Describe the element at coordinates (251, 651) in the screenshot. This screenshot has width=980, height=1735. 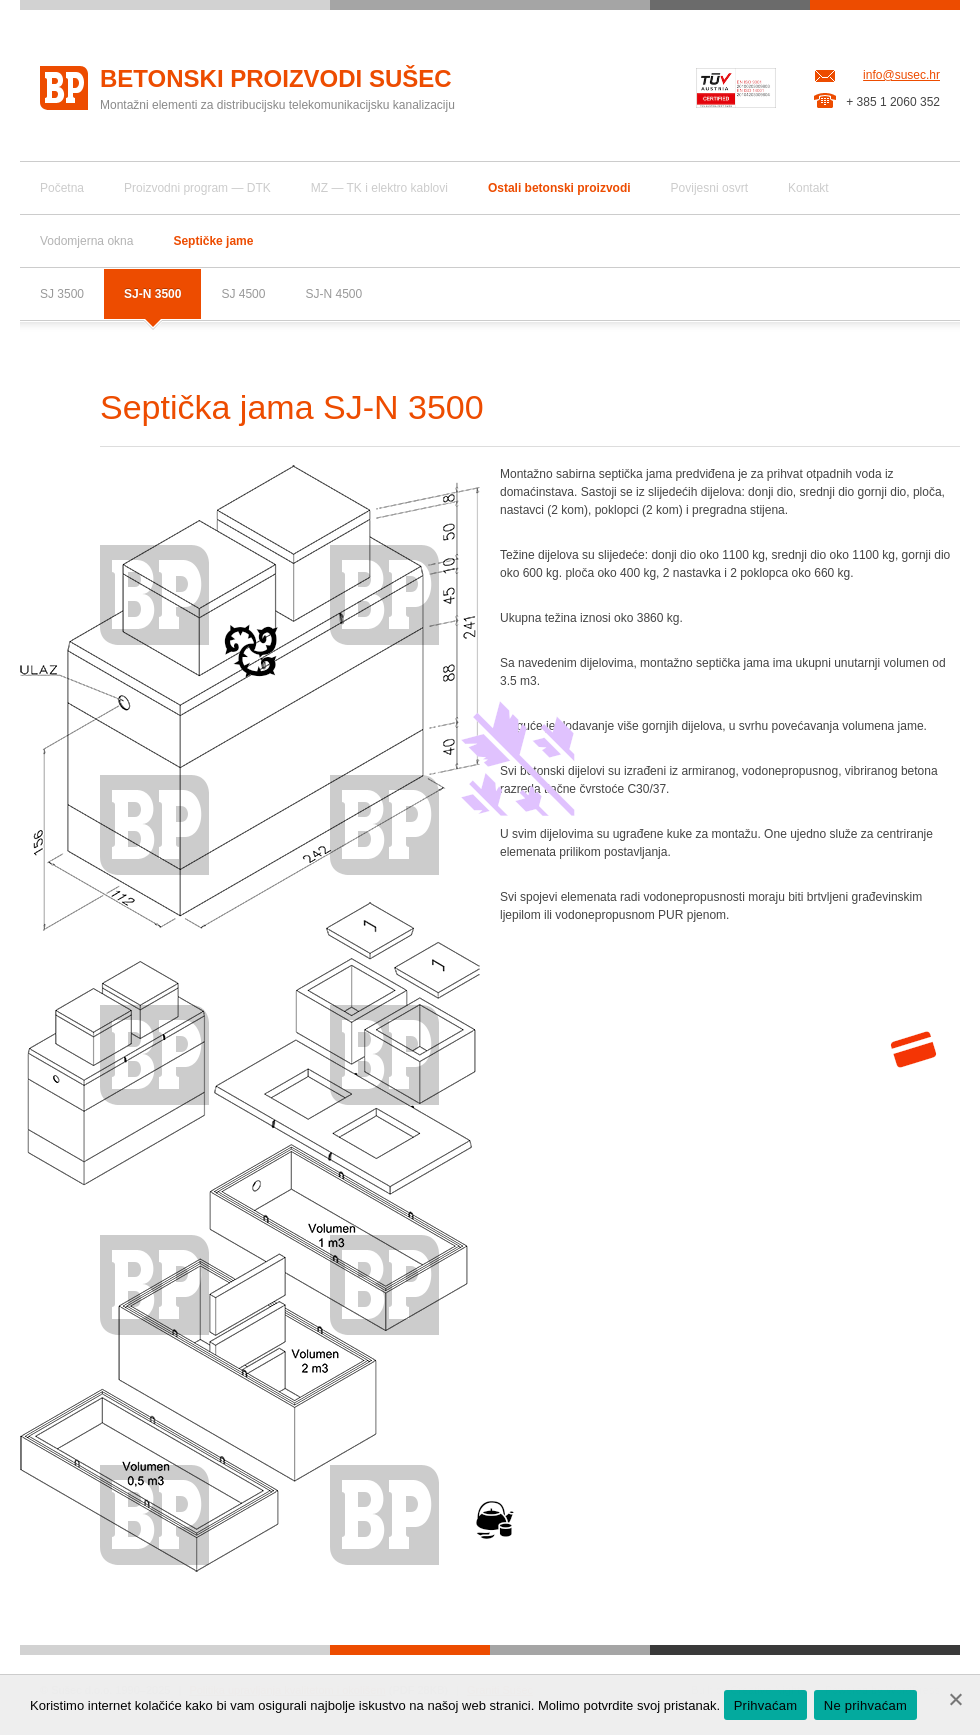
I see `represents a curse or debuff status effect` at that location.